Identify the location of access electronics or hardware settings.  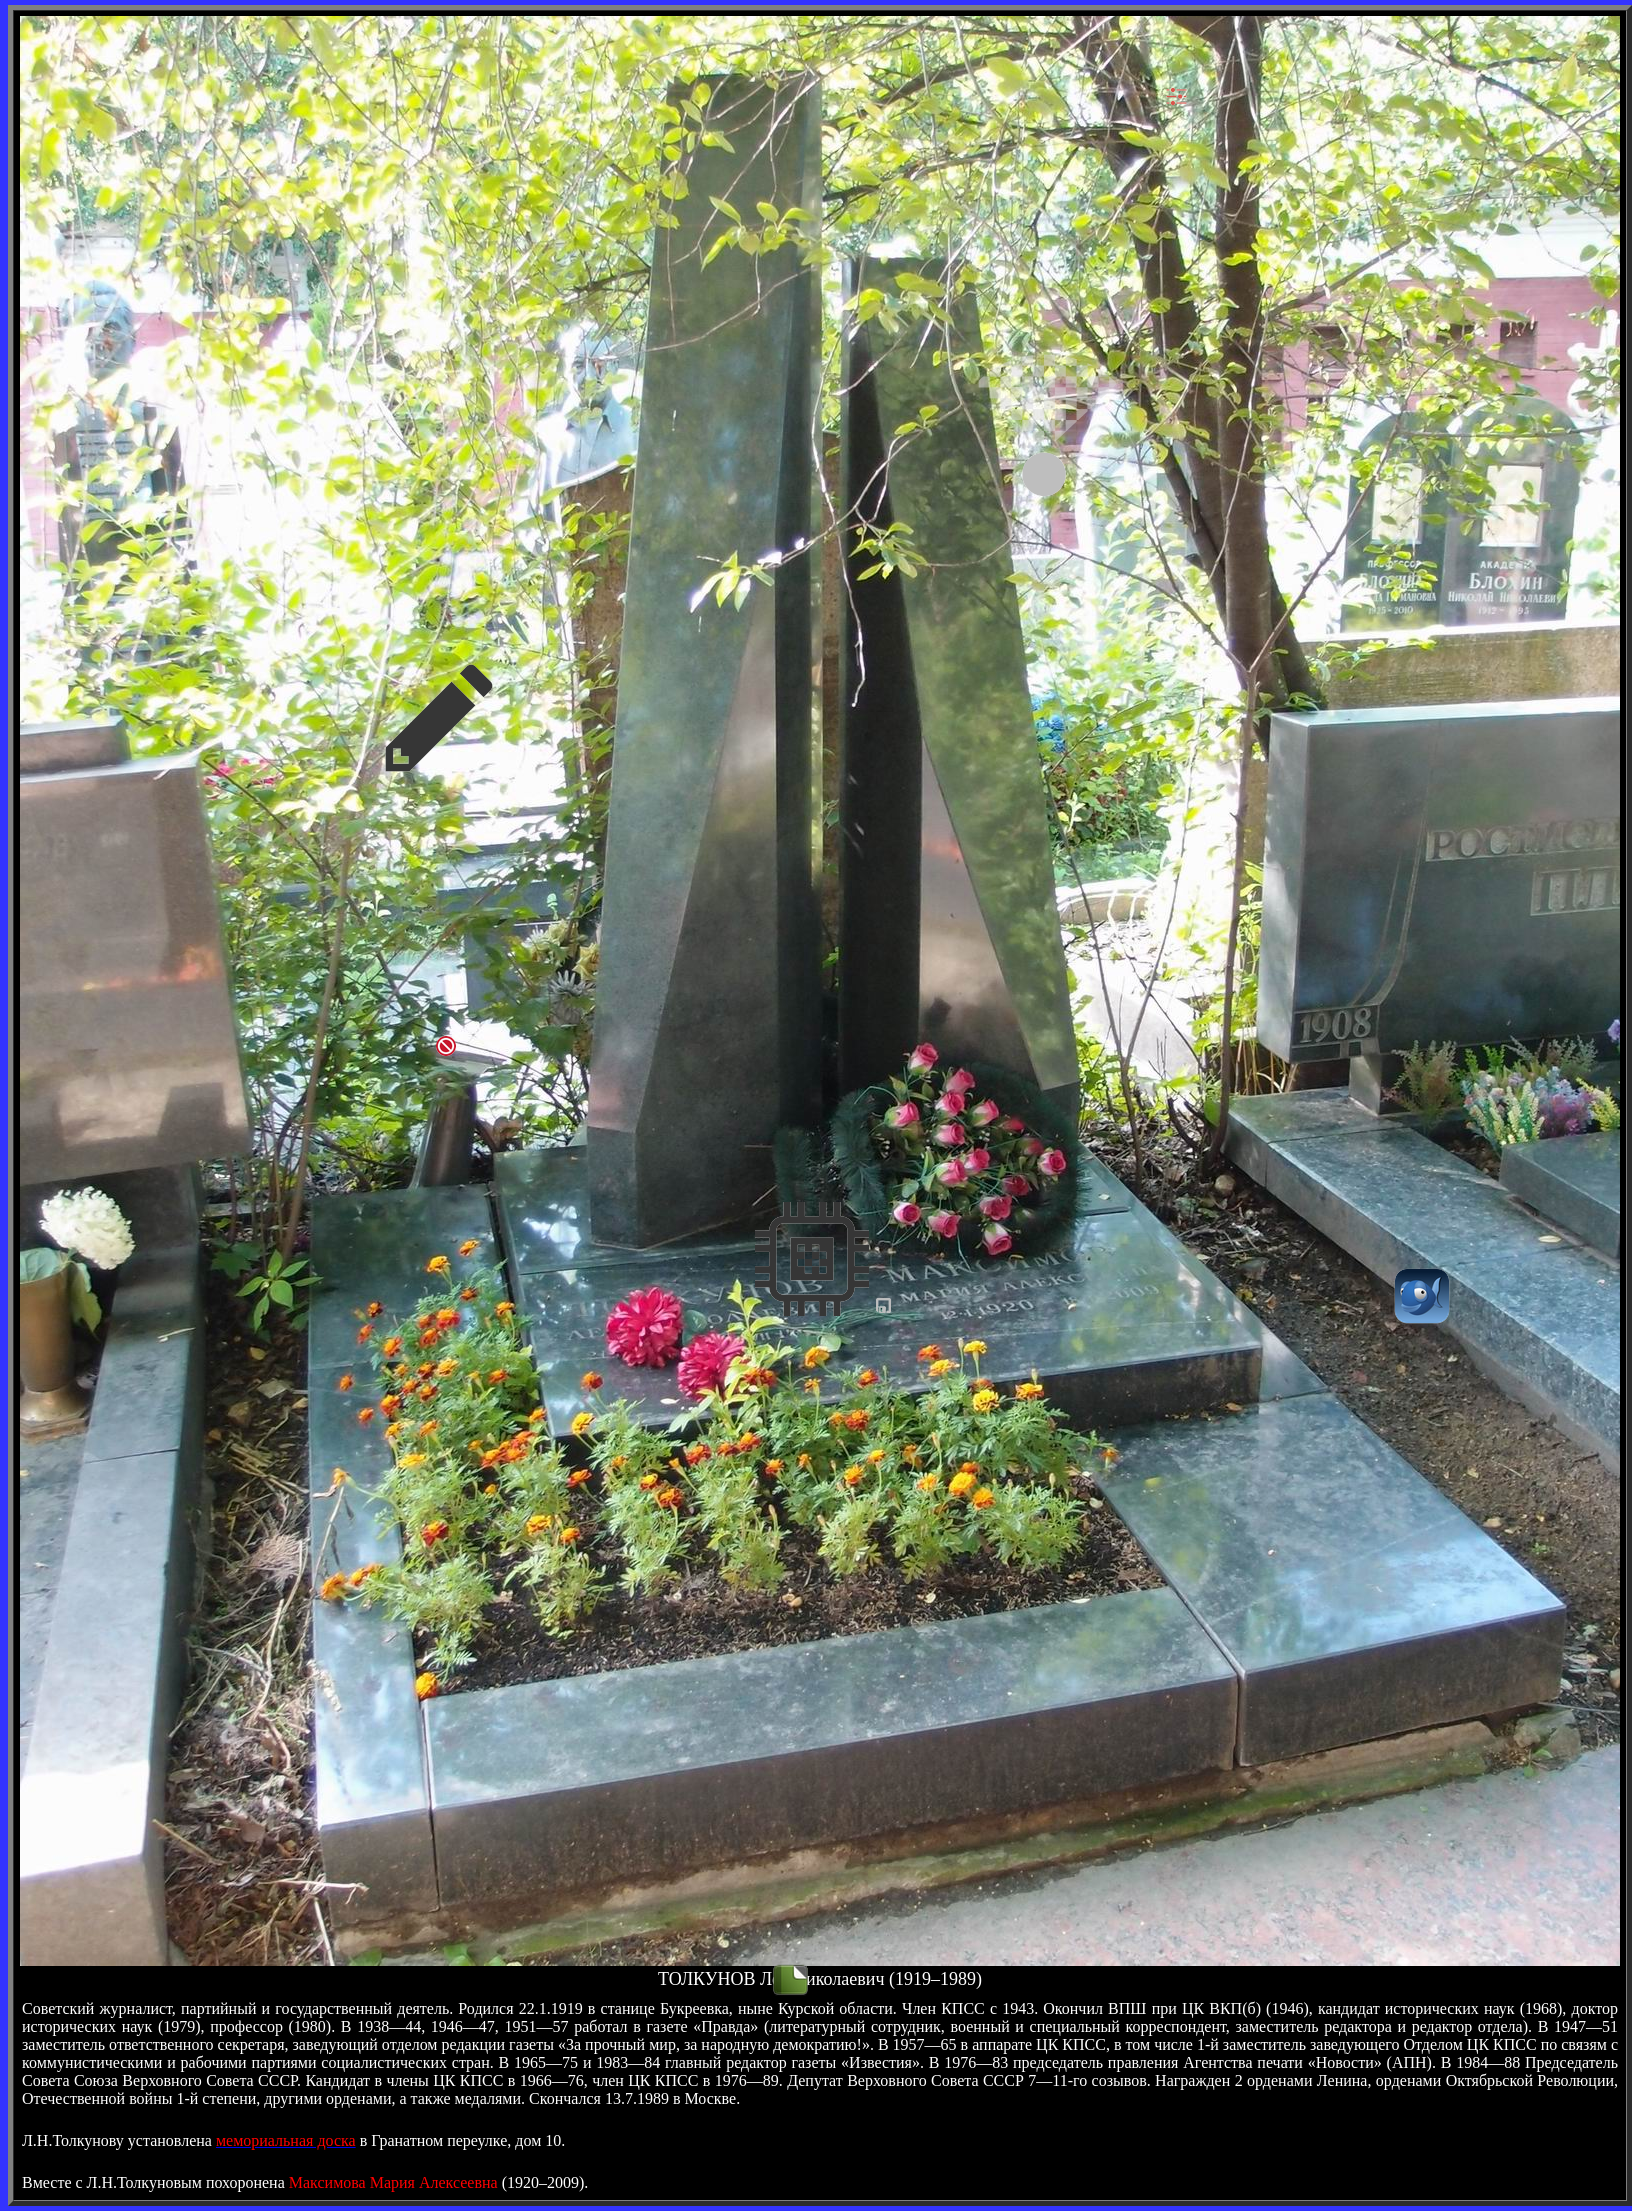
(812, 1259).